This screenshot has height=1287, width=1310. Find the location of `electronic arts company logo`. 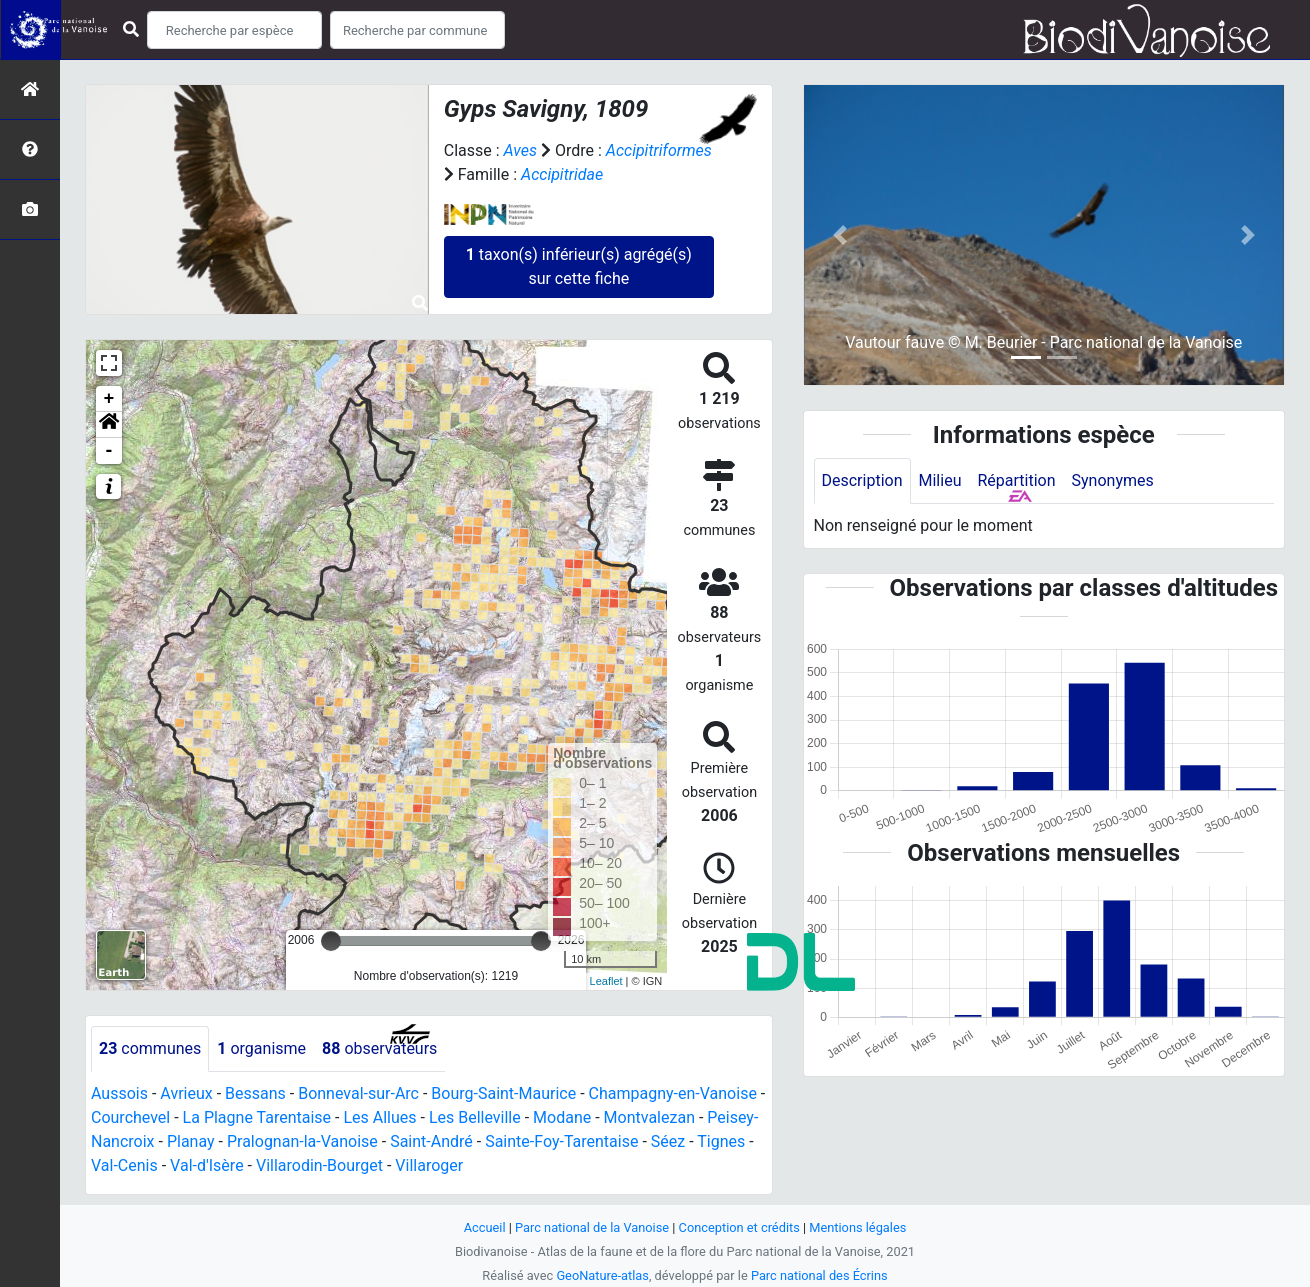

electronic arts company logo is located at coordinates (1020, 496).